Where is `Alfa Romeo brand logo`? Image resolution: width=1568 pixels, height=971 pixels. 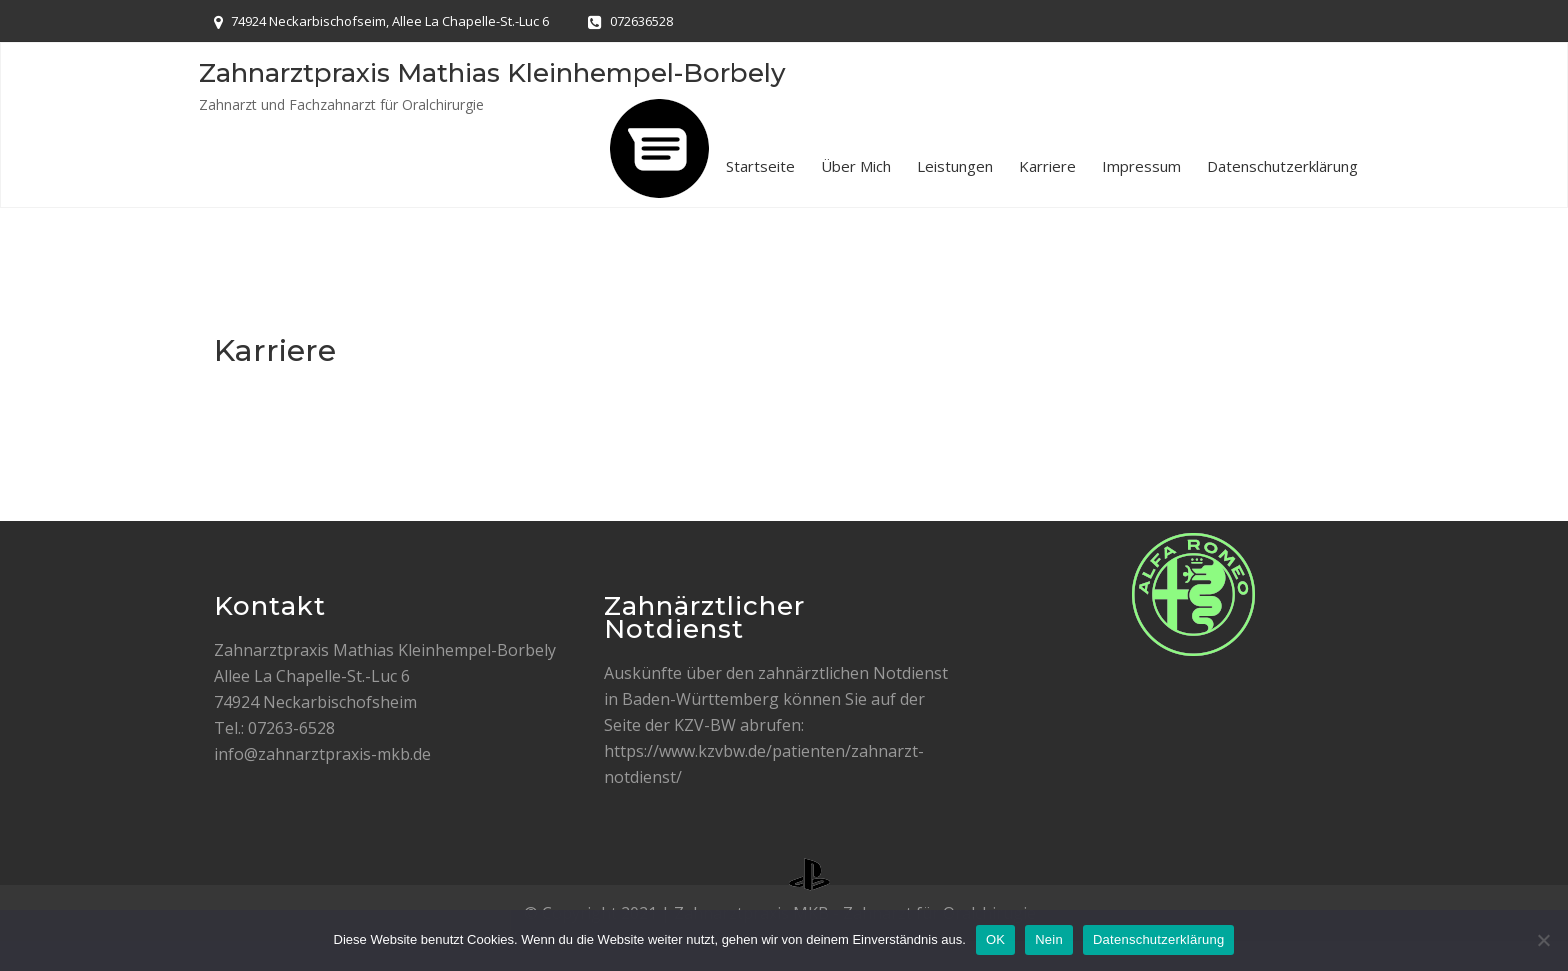
Alfa Romeo brand logo is located at coordinates (1193, 594).